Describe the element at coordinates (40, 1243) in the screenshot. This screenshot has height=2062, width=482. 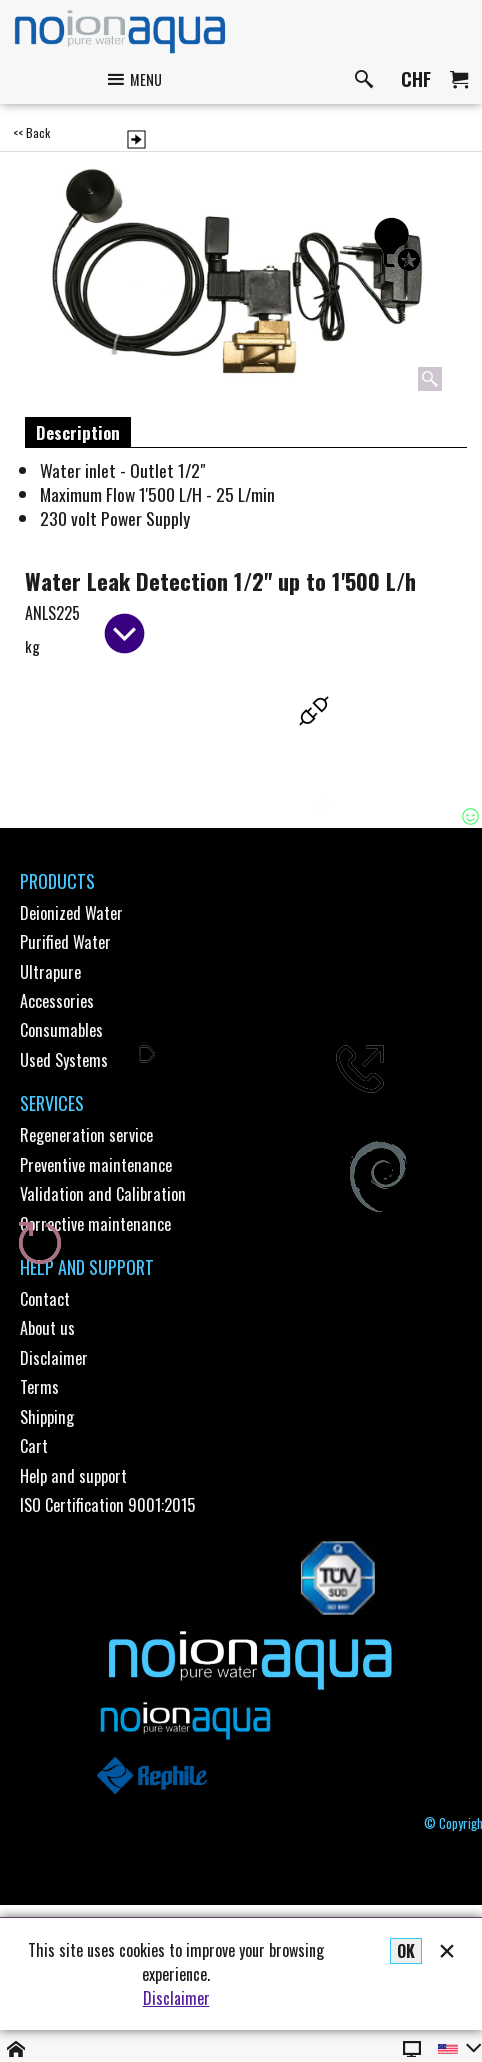
I see `refresh or reload the current content` at that location.